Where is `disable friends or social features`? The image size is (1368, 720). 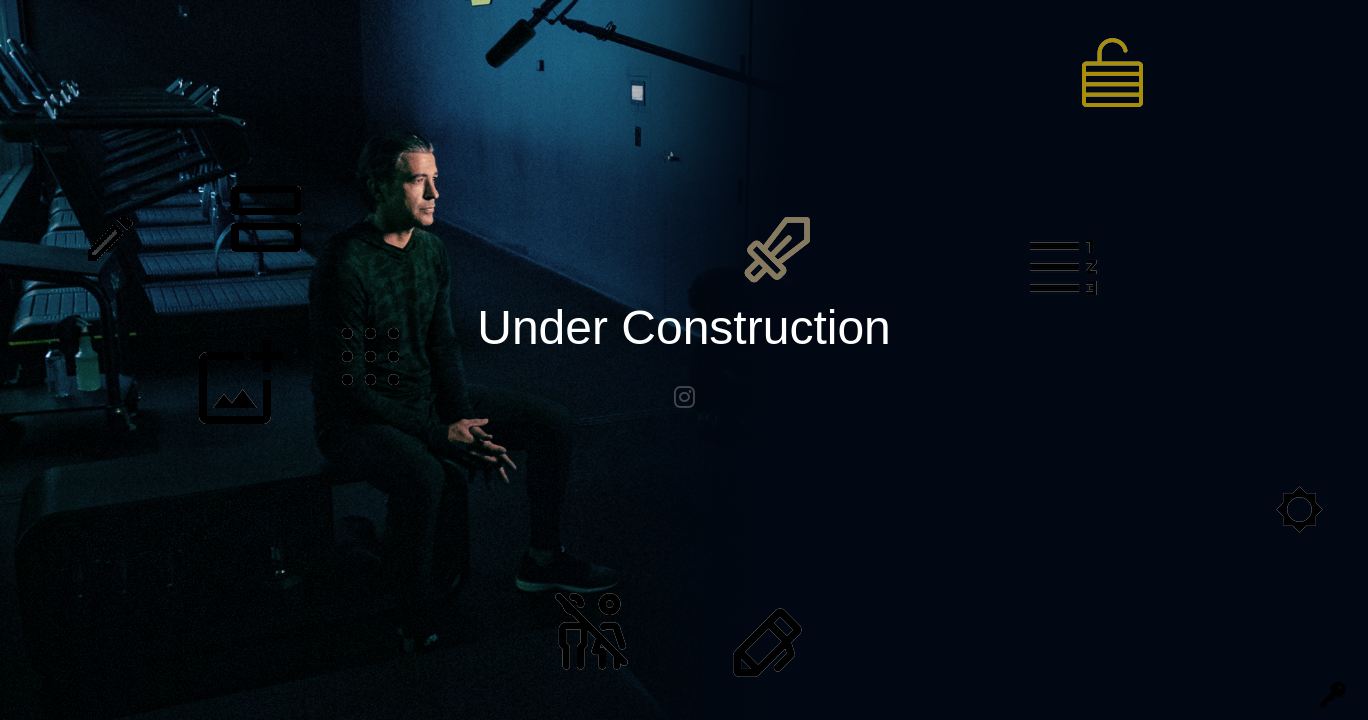
disable friends or social features is located at coordinates (591, 629).